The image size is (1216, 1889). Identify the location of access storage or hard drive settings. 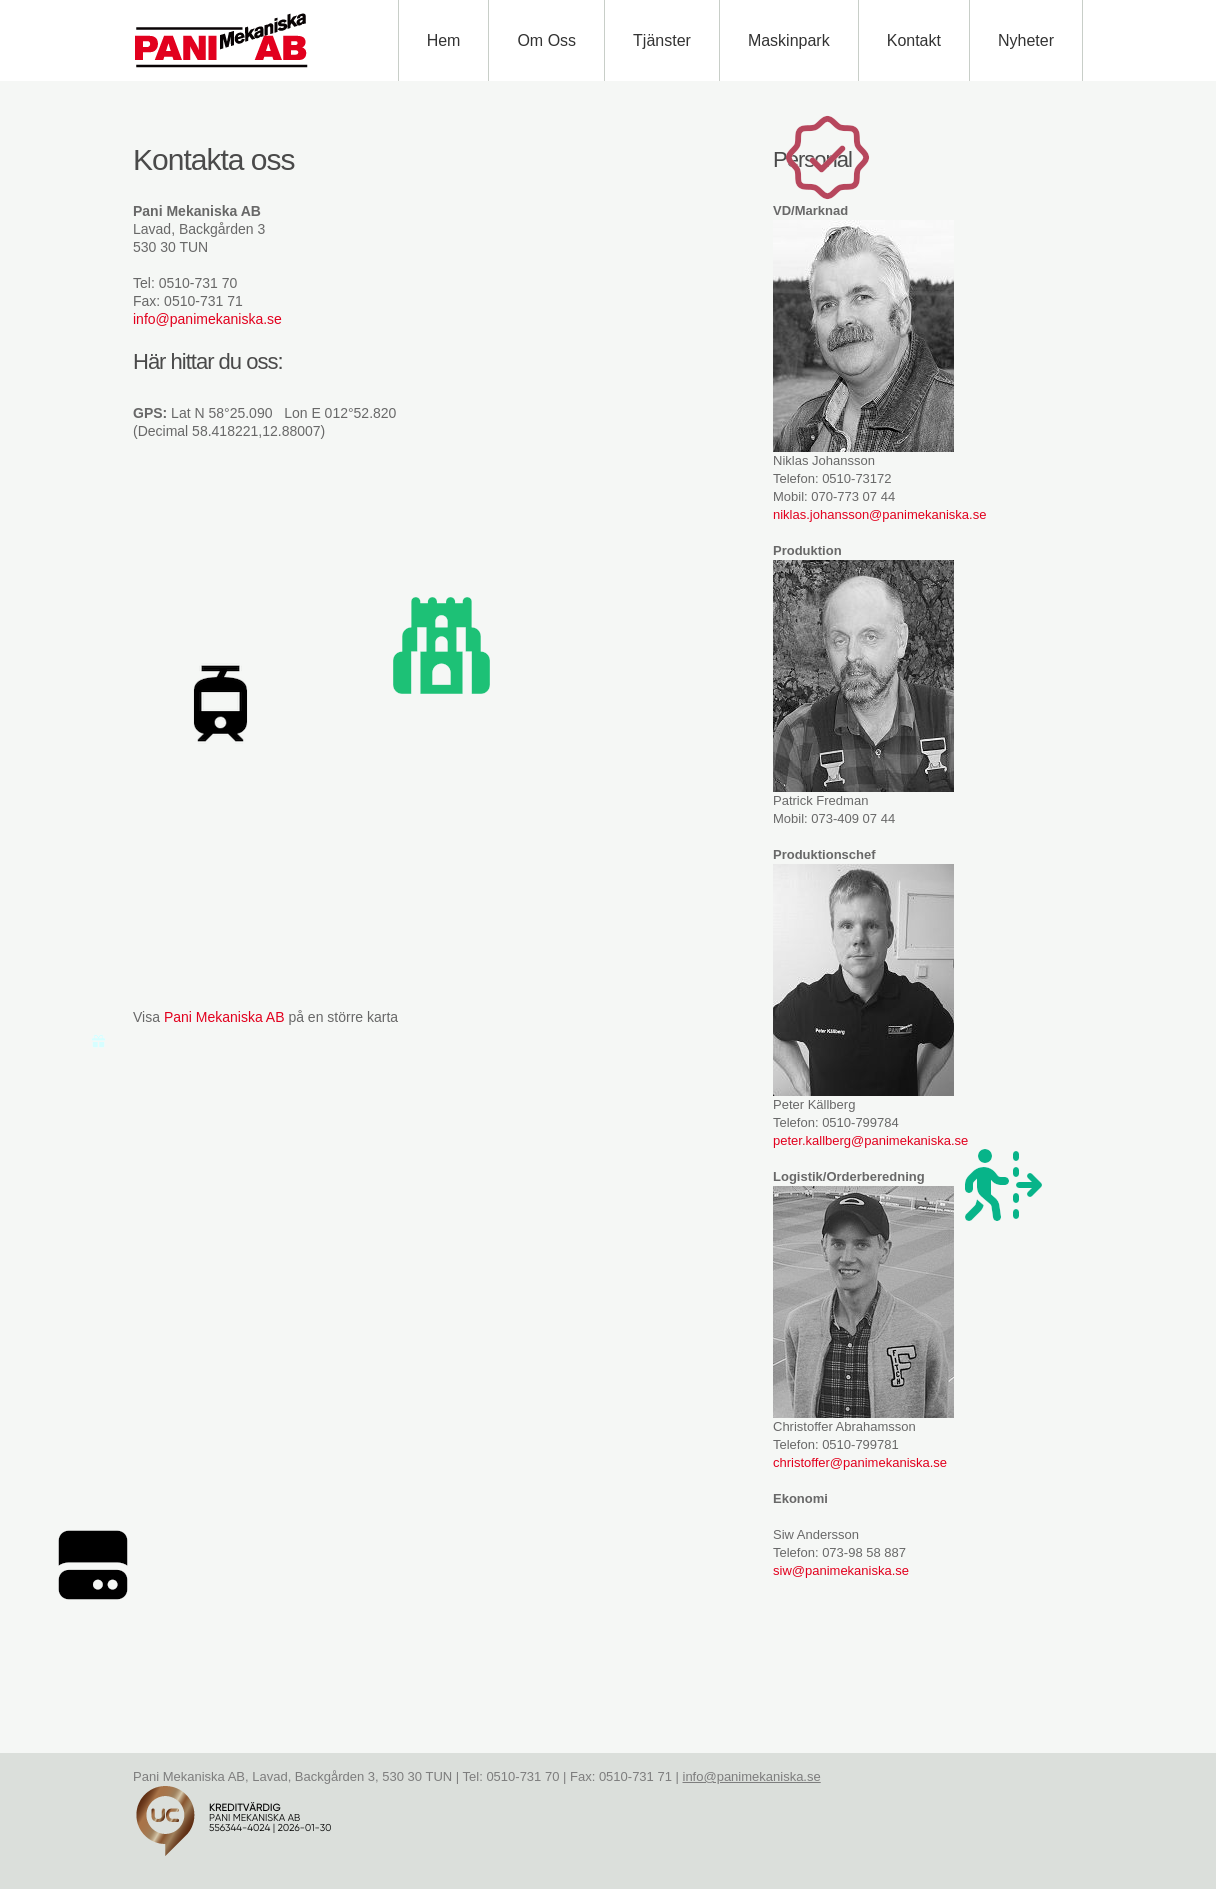
(93, 1565).